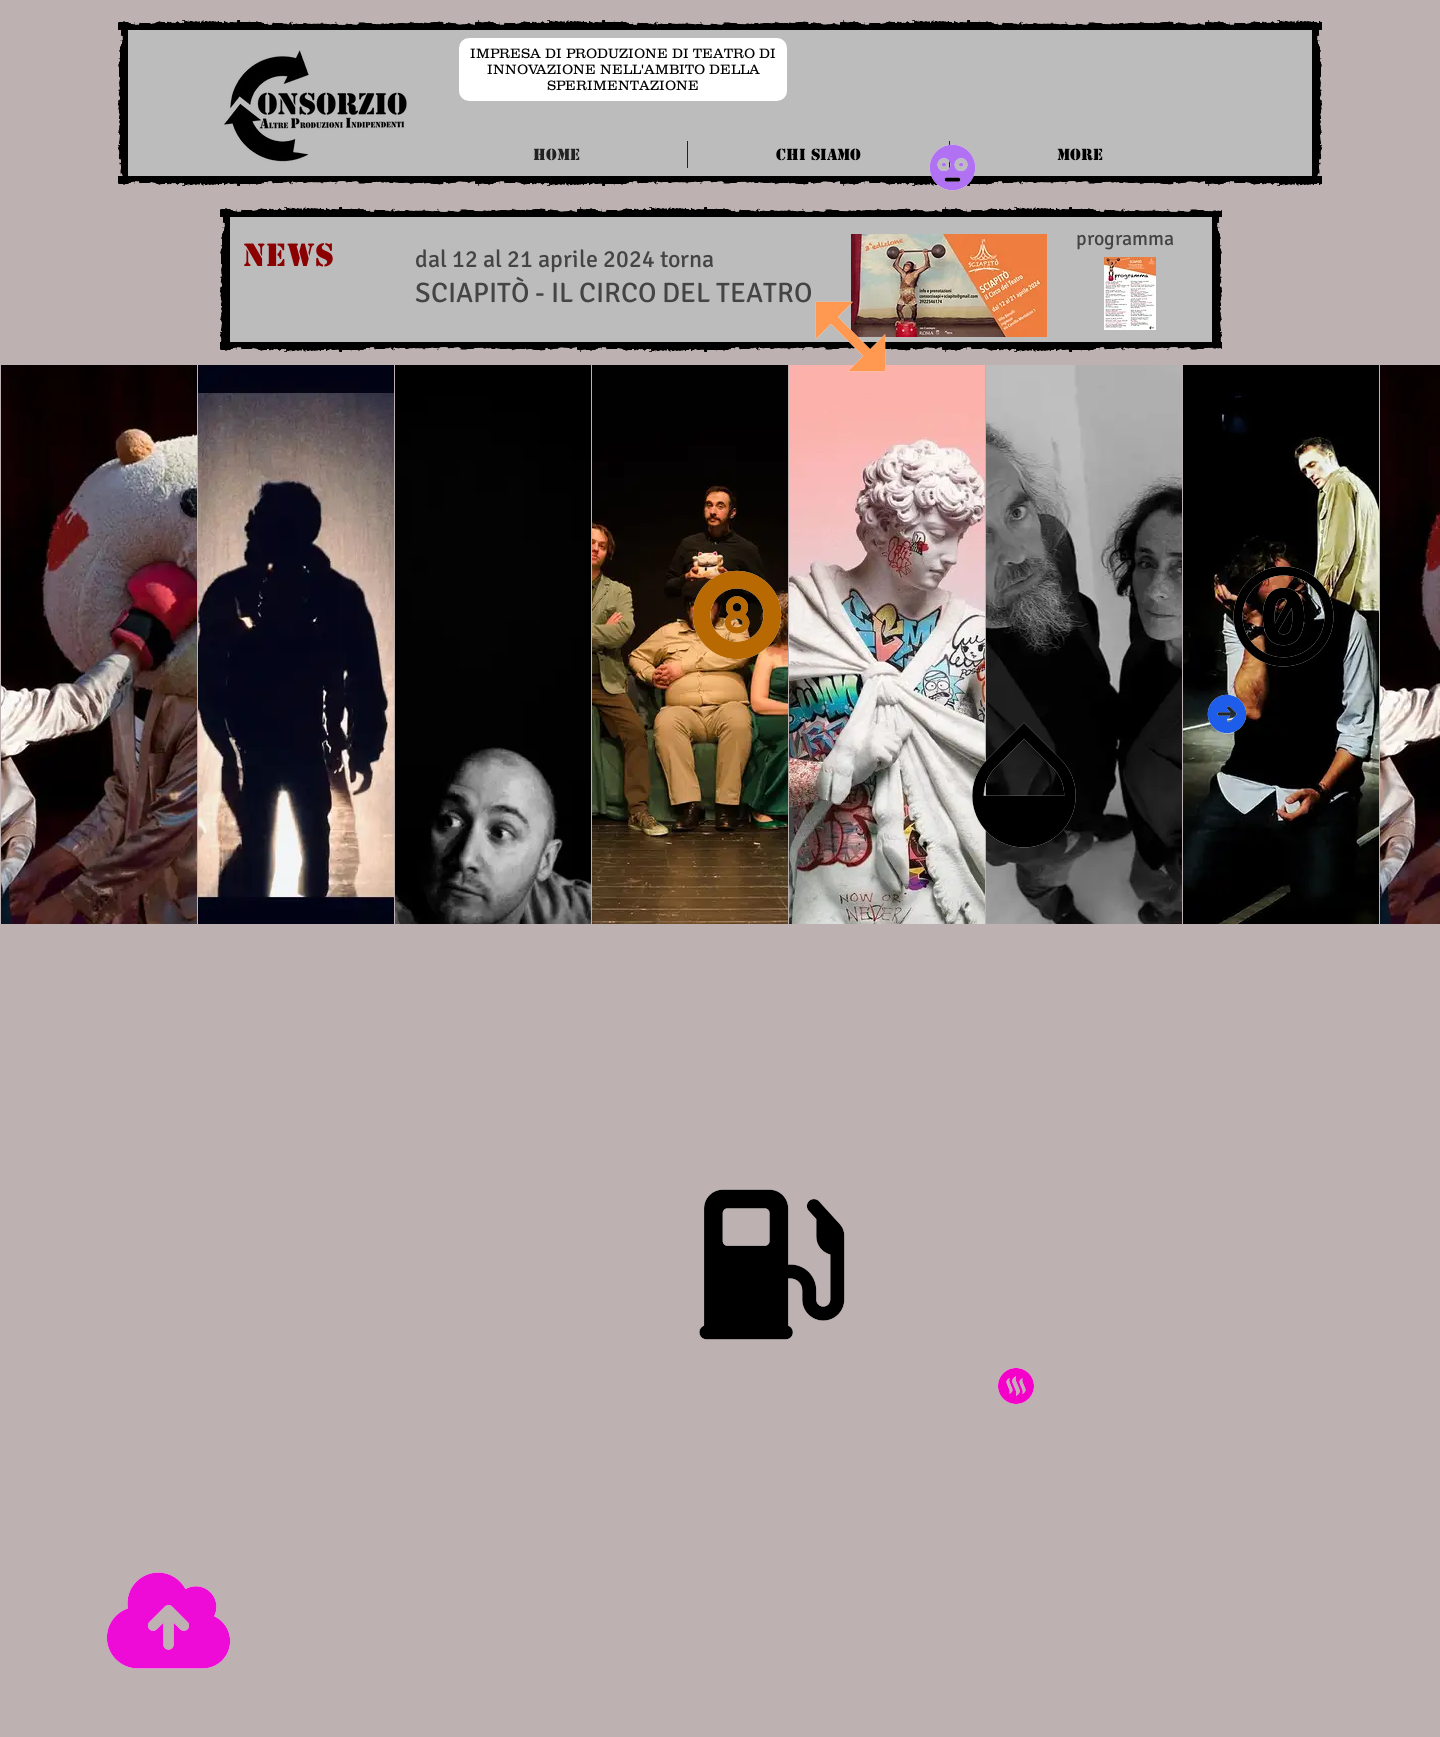 This screenshot has height=1737, width=1440. Describe the element at coordinates (1024, 790) in the screenshot. I see `adjust color contrast settings` at that location.